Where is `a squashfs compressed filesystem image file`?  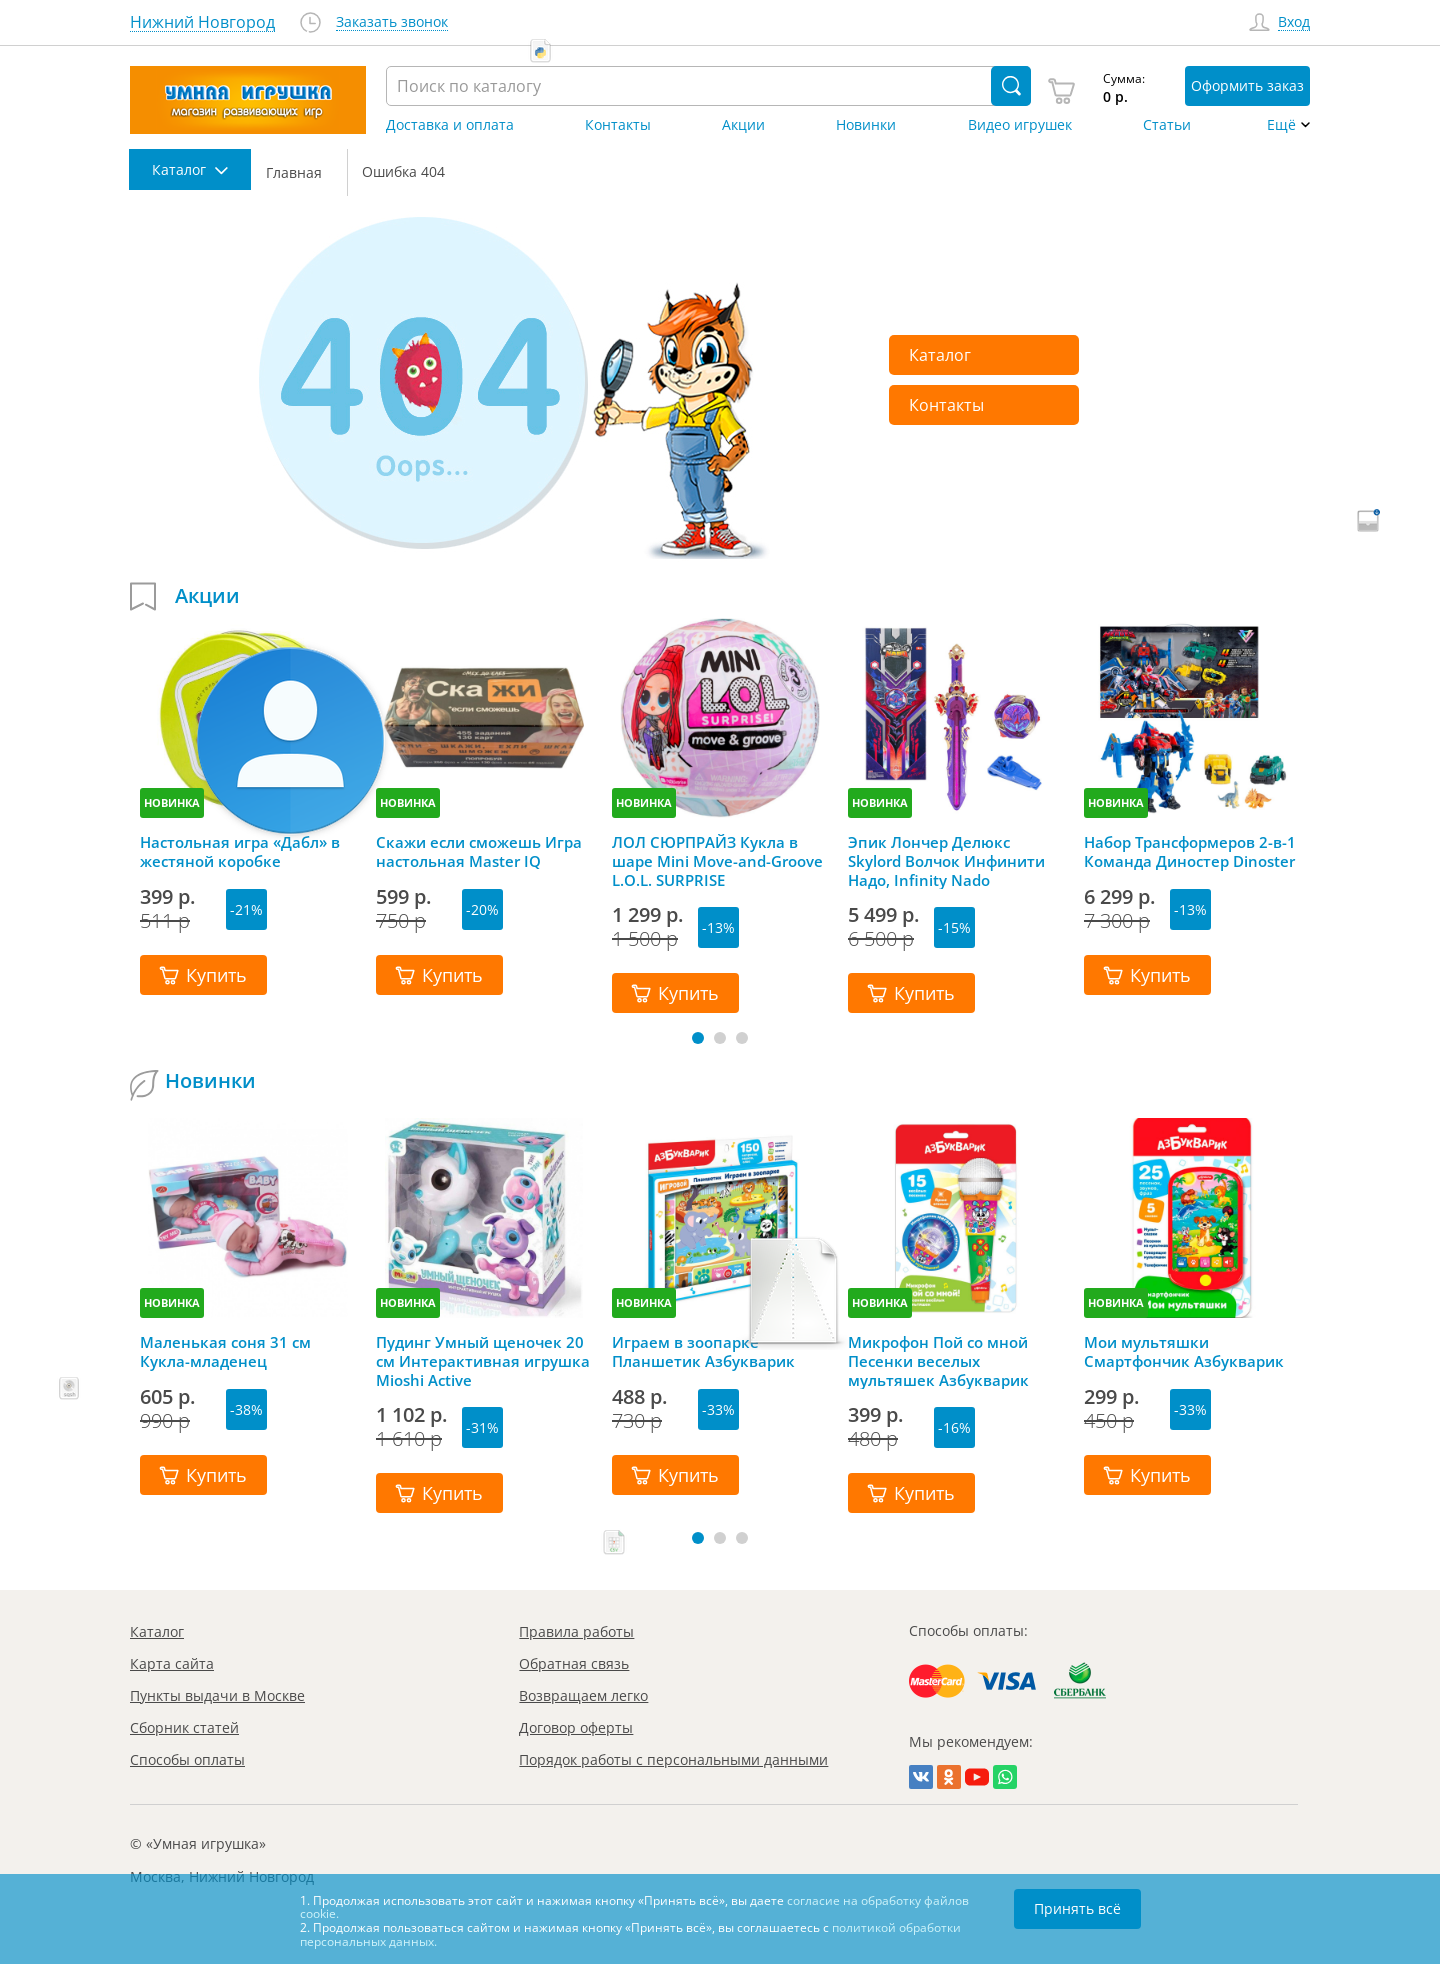 a squashfs compressed filesystem image file is located at coordinates (69, 1388).